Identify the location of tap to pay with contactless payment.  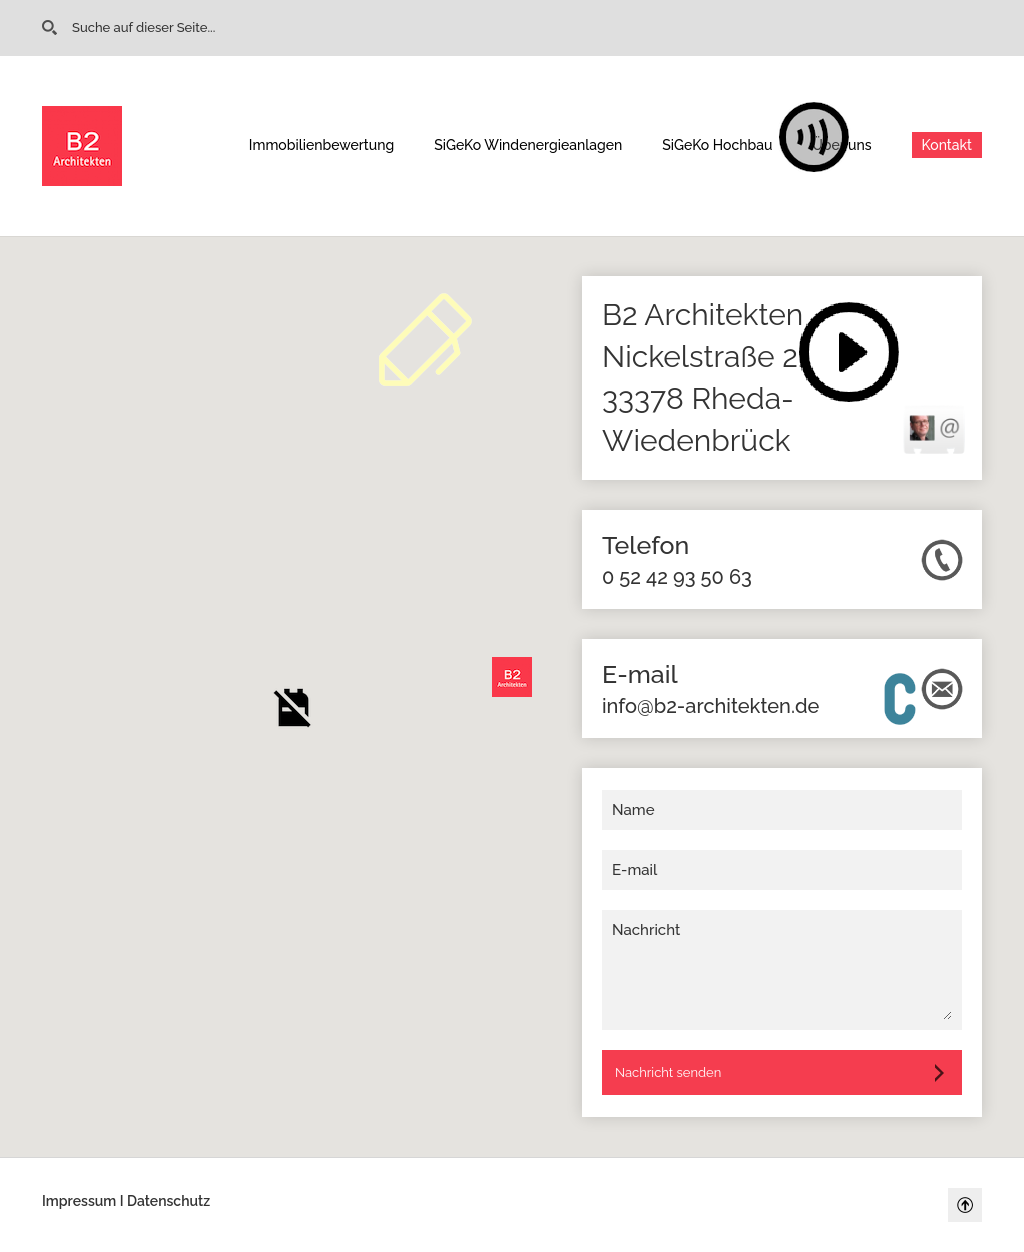
(814, 137).